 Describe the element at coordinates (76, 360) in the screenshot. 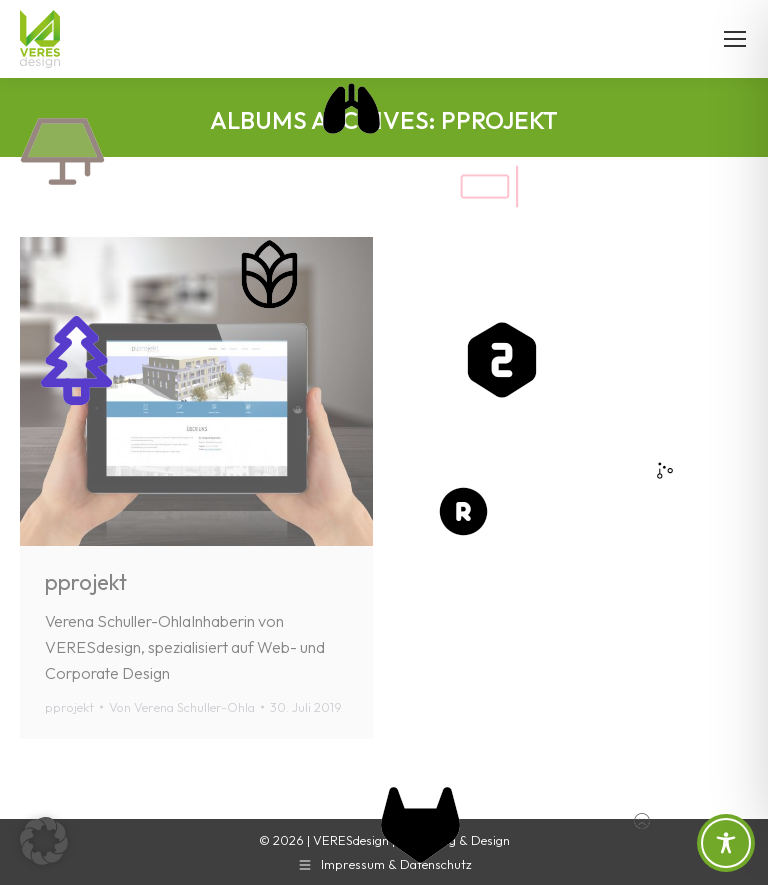

I see `indicates holiday or seasonal content` at that location.